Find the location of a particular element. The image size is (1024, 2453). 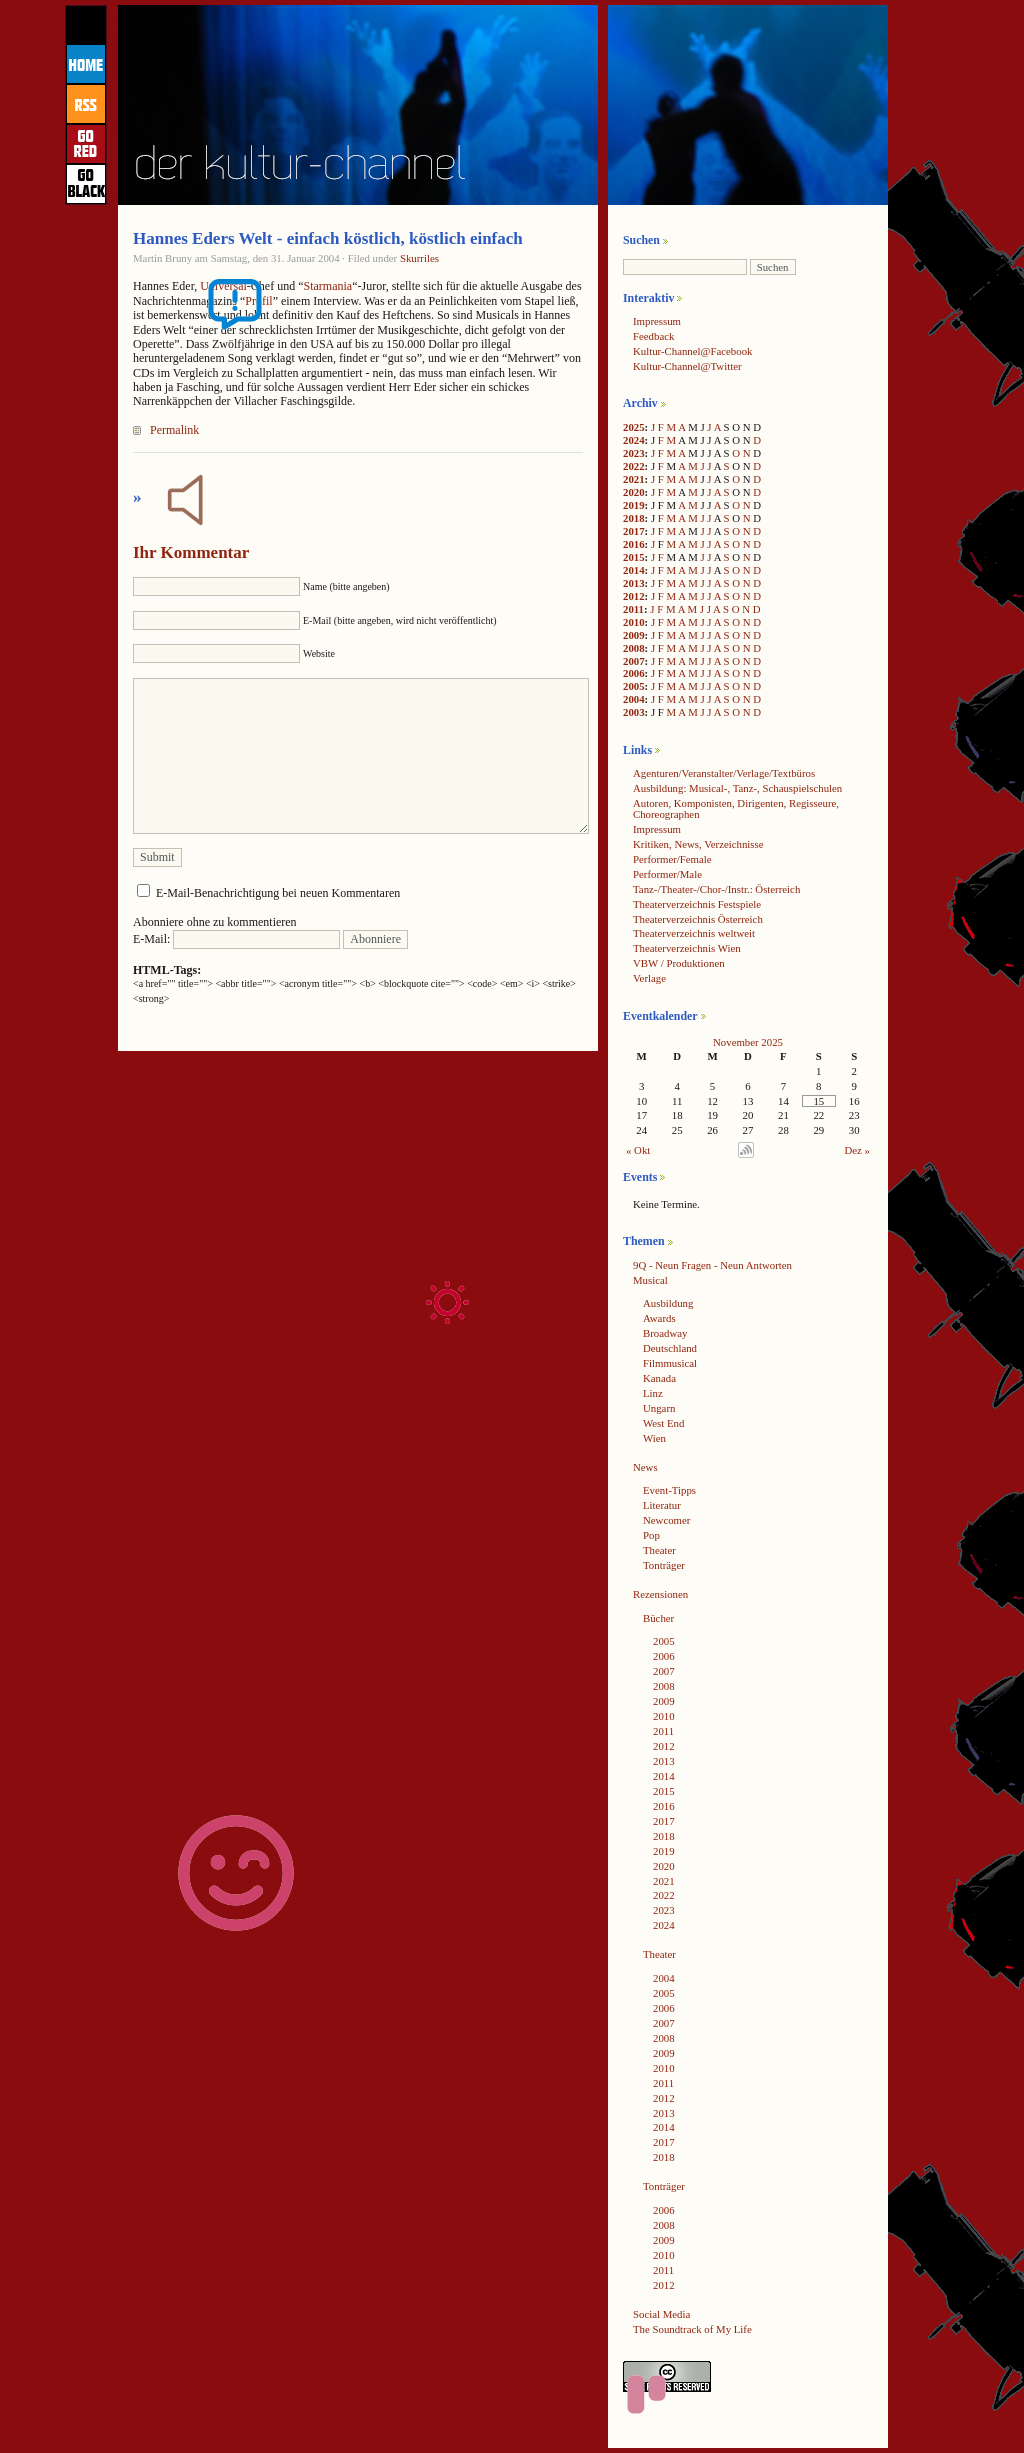

insert a winking emoji or emoticon is located at coordinates (236, 1873).